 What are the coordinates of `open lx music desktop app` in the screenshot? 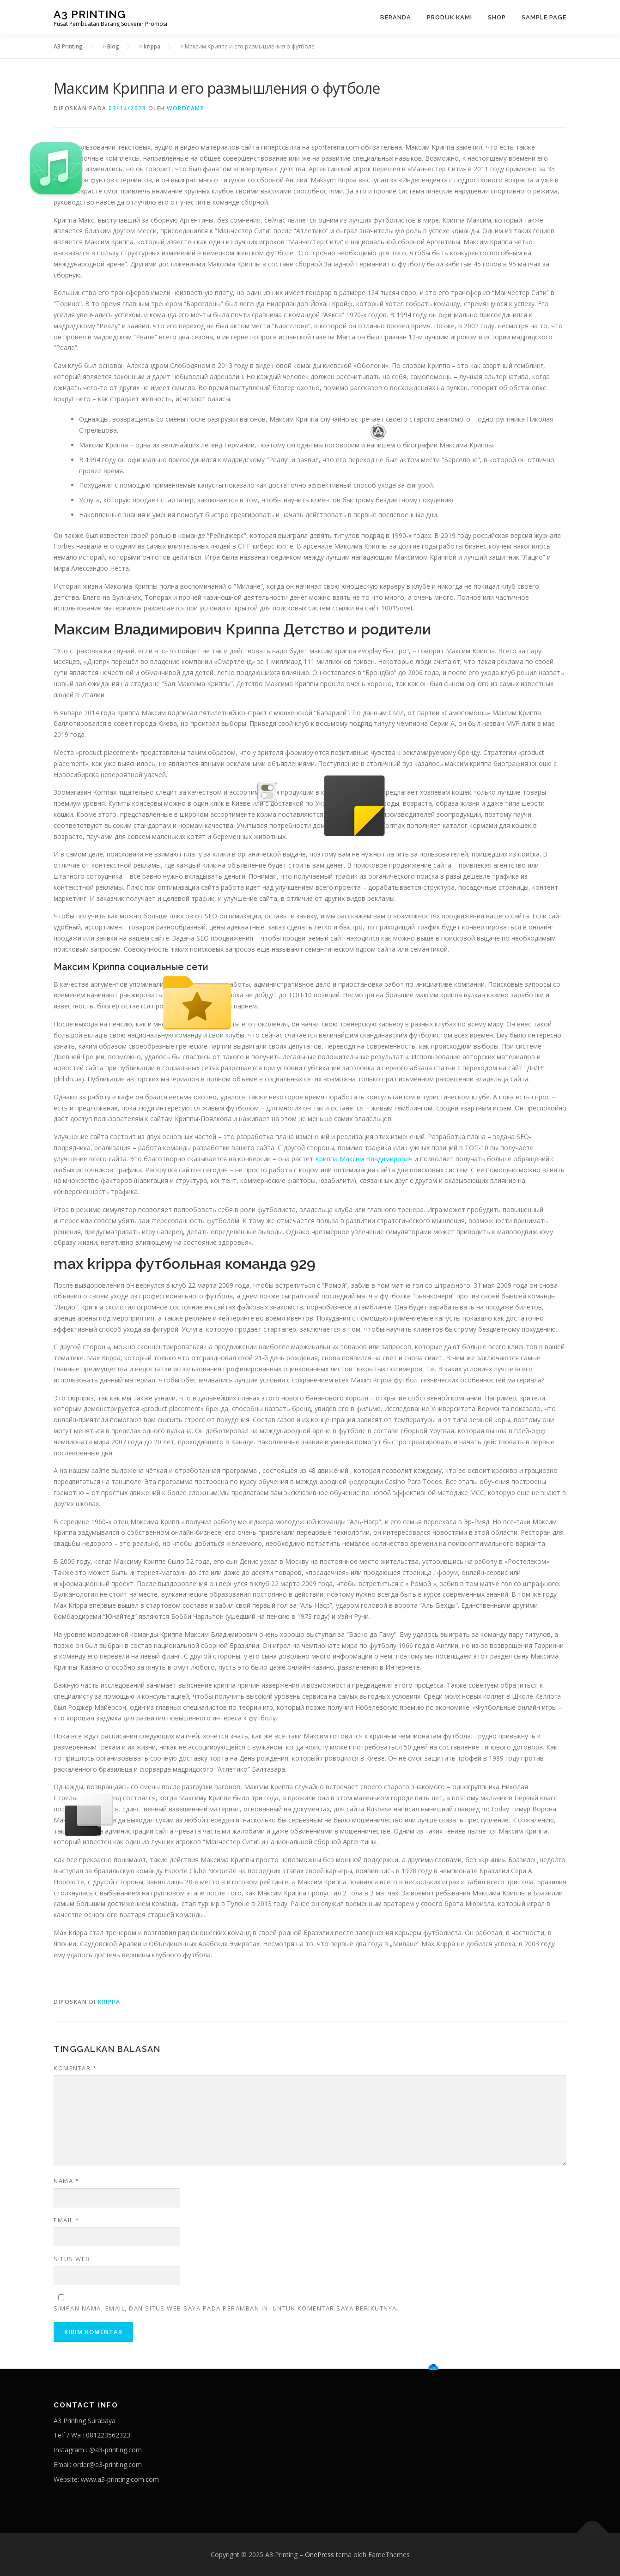 It's located at (56, 168).